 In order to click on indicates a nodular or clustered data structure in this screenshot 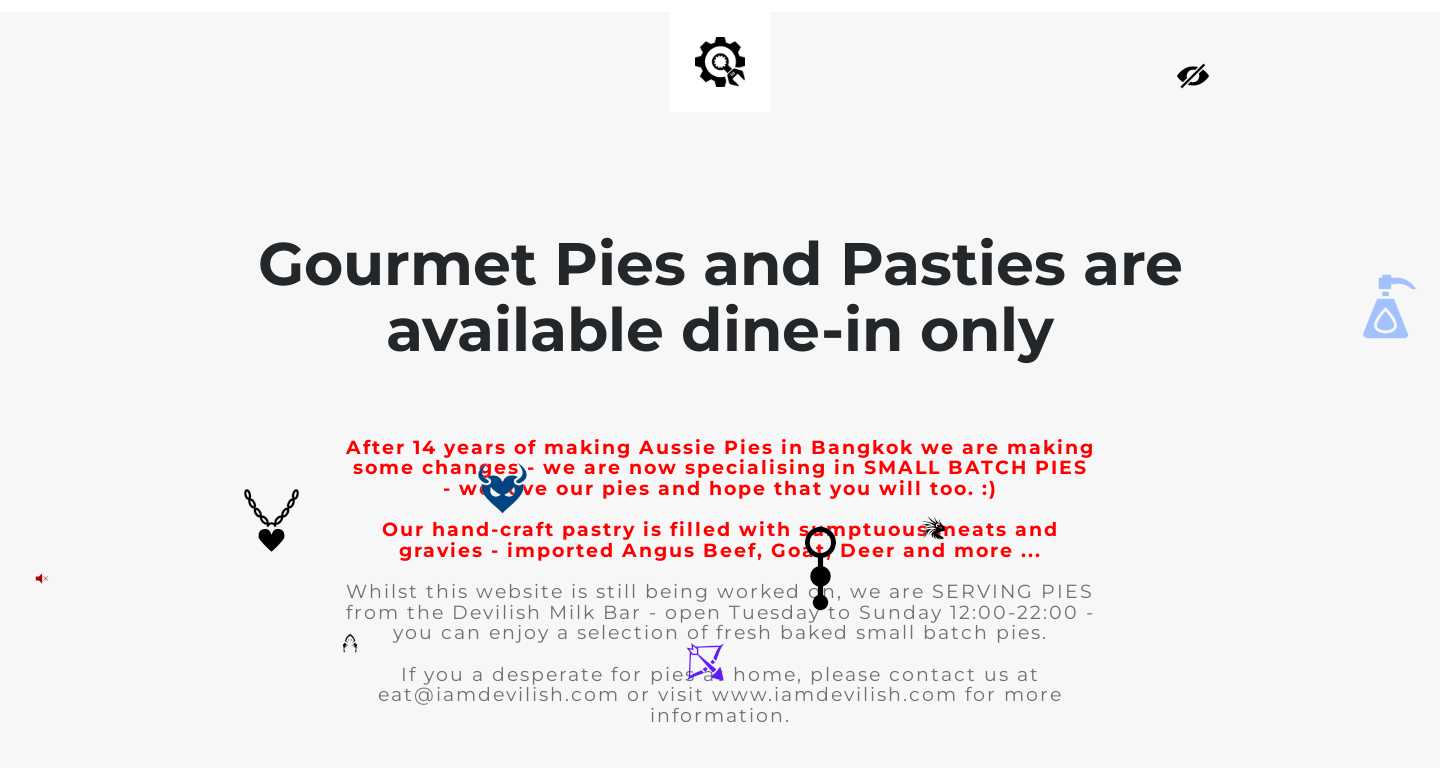, I will do `click(820, 568)`.